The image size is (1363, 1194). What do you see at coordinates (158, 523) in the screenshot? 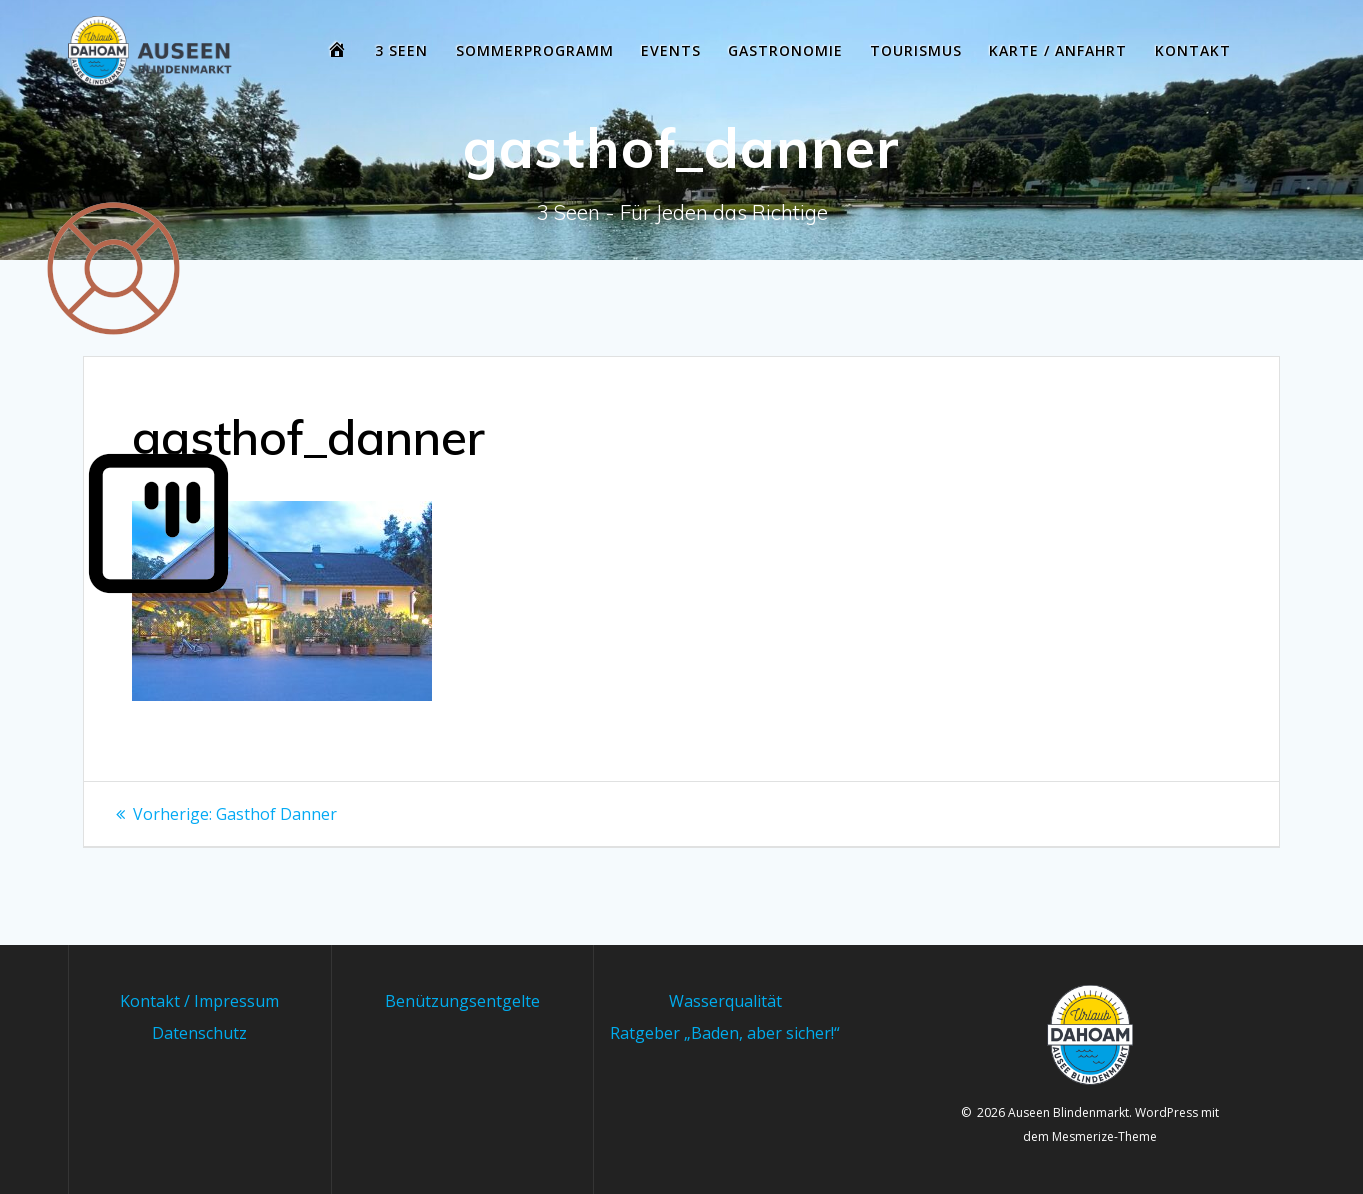
I see `align content to top-right corner` at bounding box center [158, 523].